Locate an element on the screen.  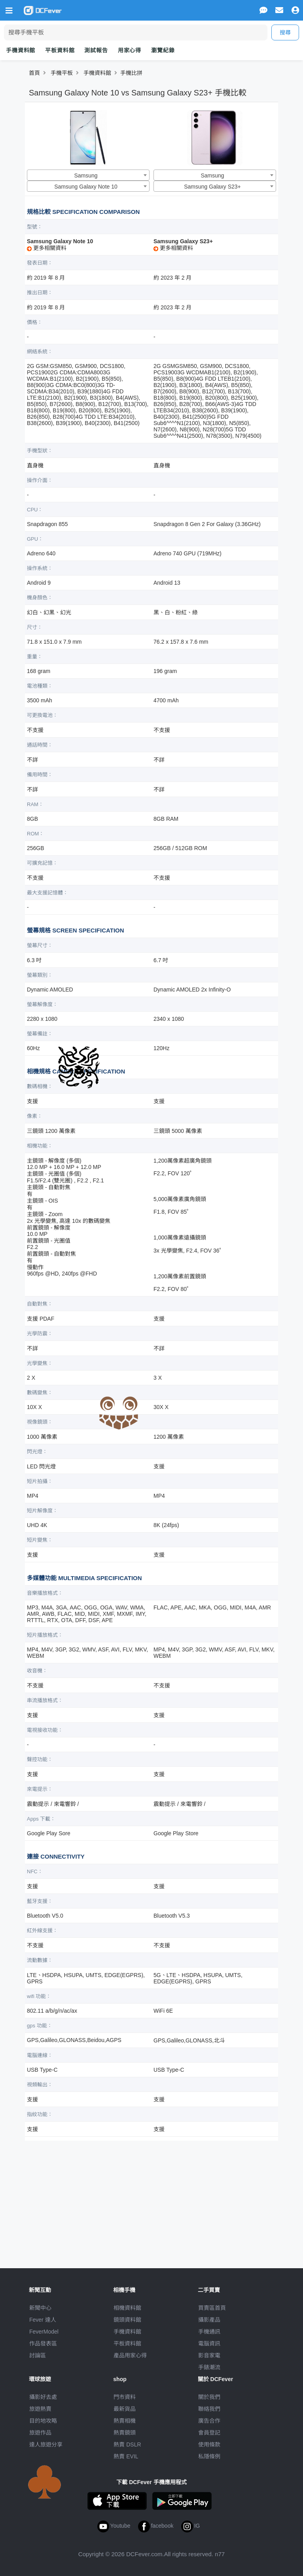
select clubs suit in a card game is located at coordinates (44, 2482).